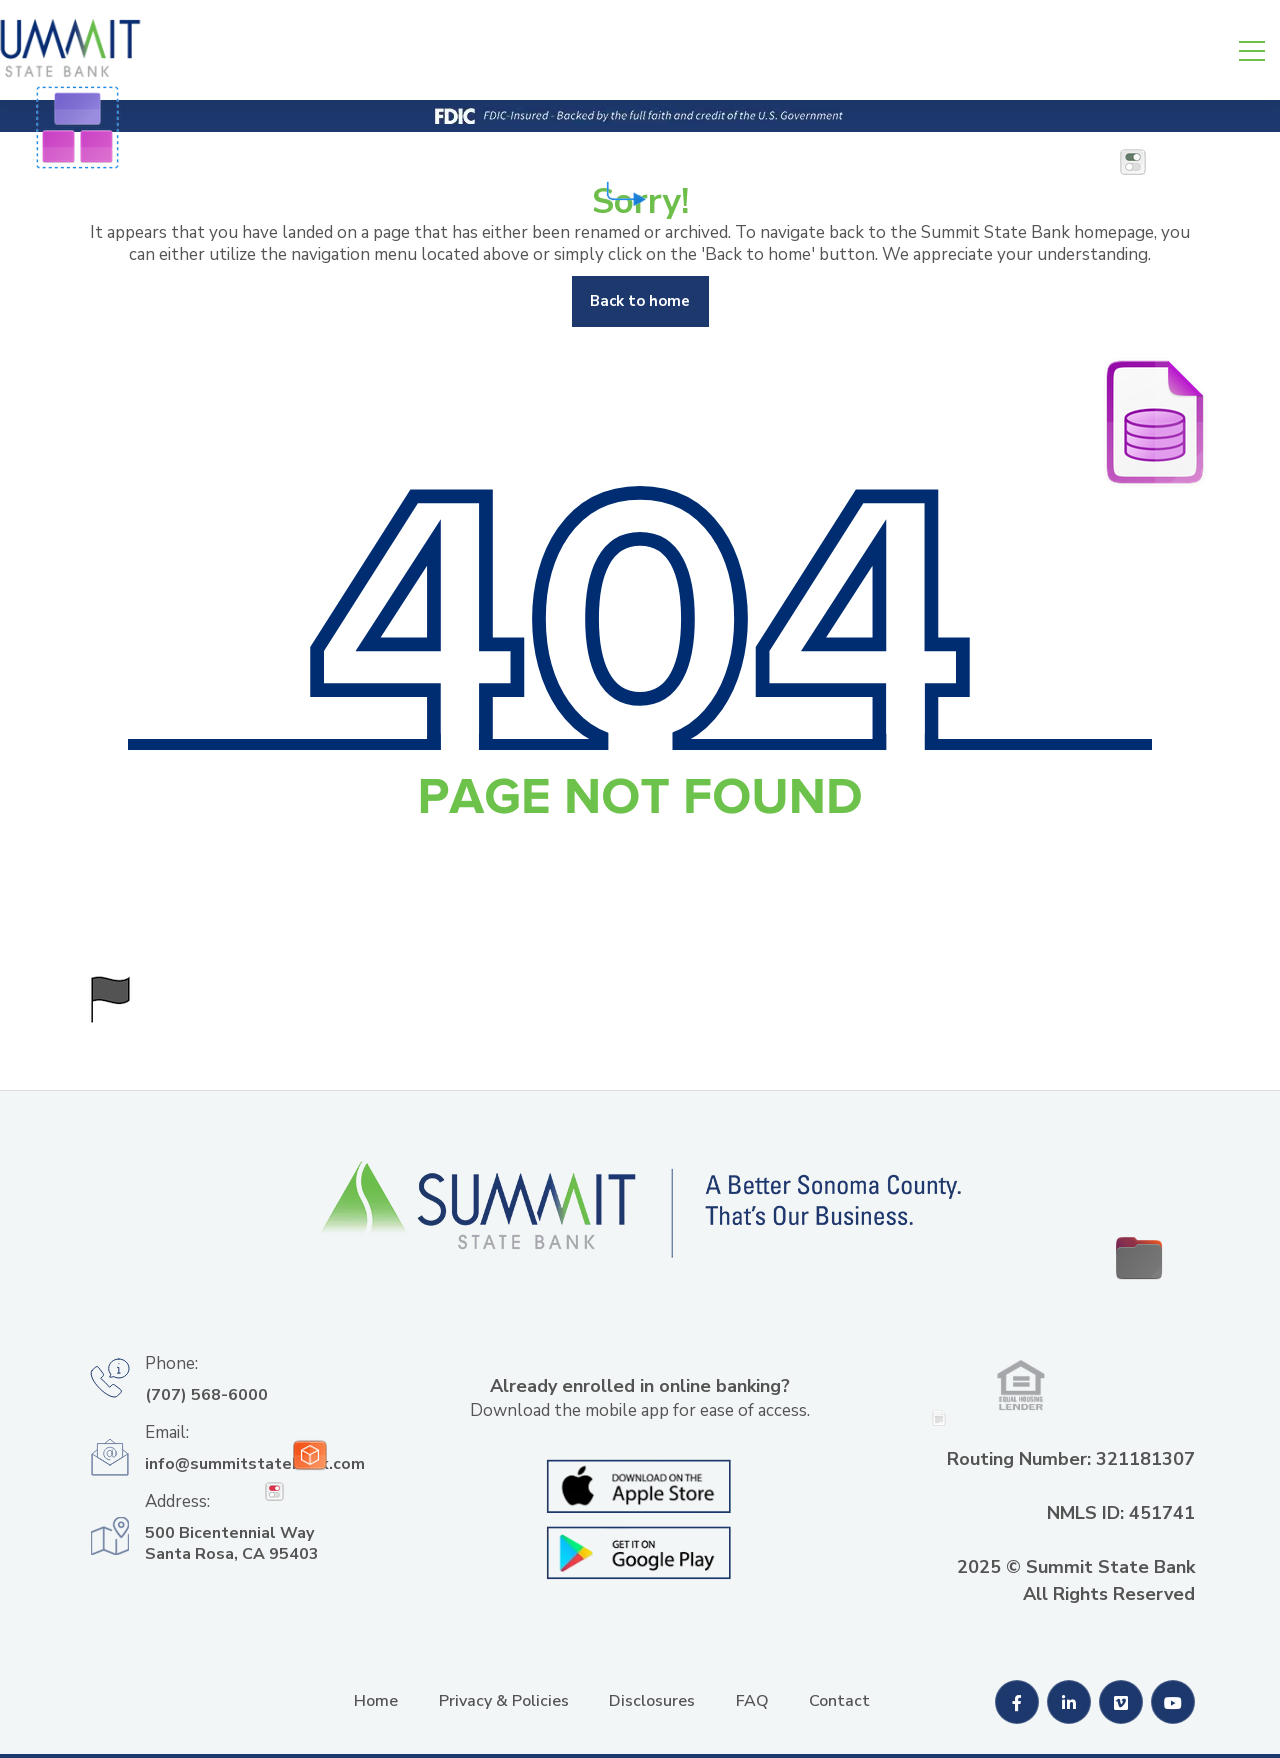 This screenshot has width=1280, height=1758. I want to click on open unity tweak tool settings, so click(274, 1491).